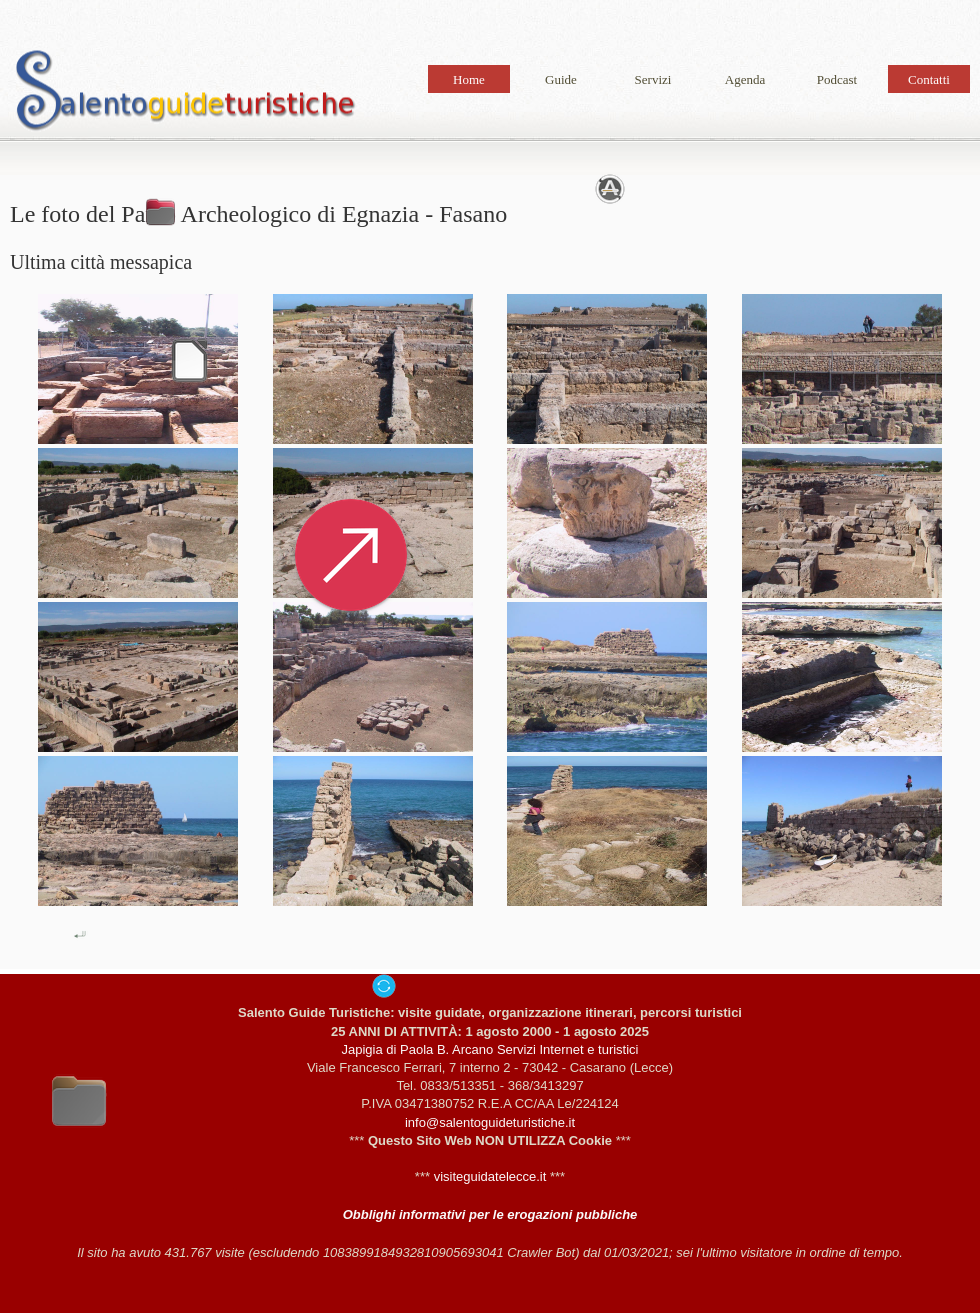  What do you see at coordinates (384, 986) in the screenshot?
I see `file is currently syncing with Insync cloud storage` at bounding box center [384, 986].